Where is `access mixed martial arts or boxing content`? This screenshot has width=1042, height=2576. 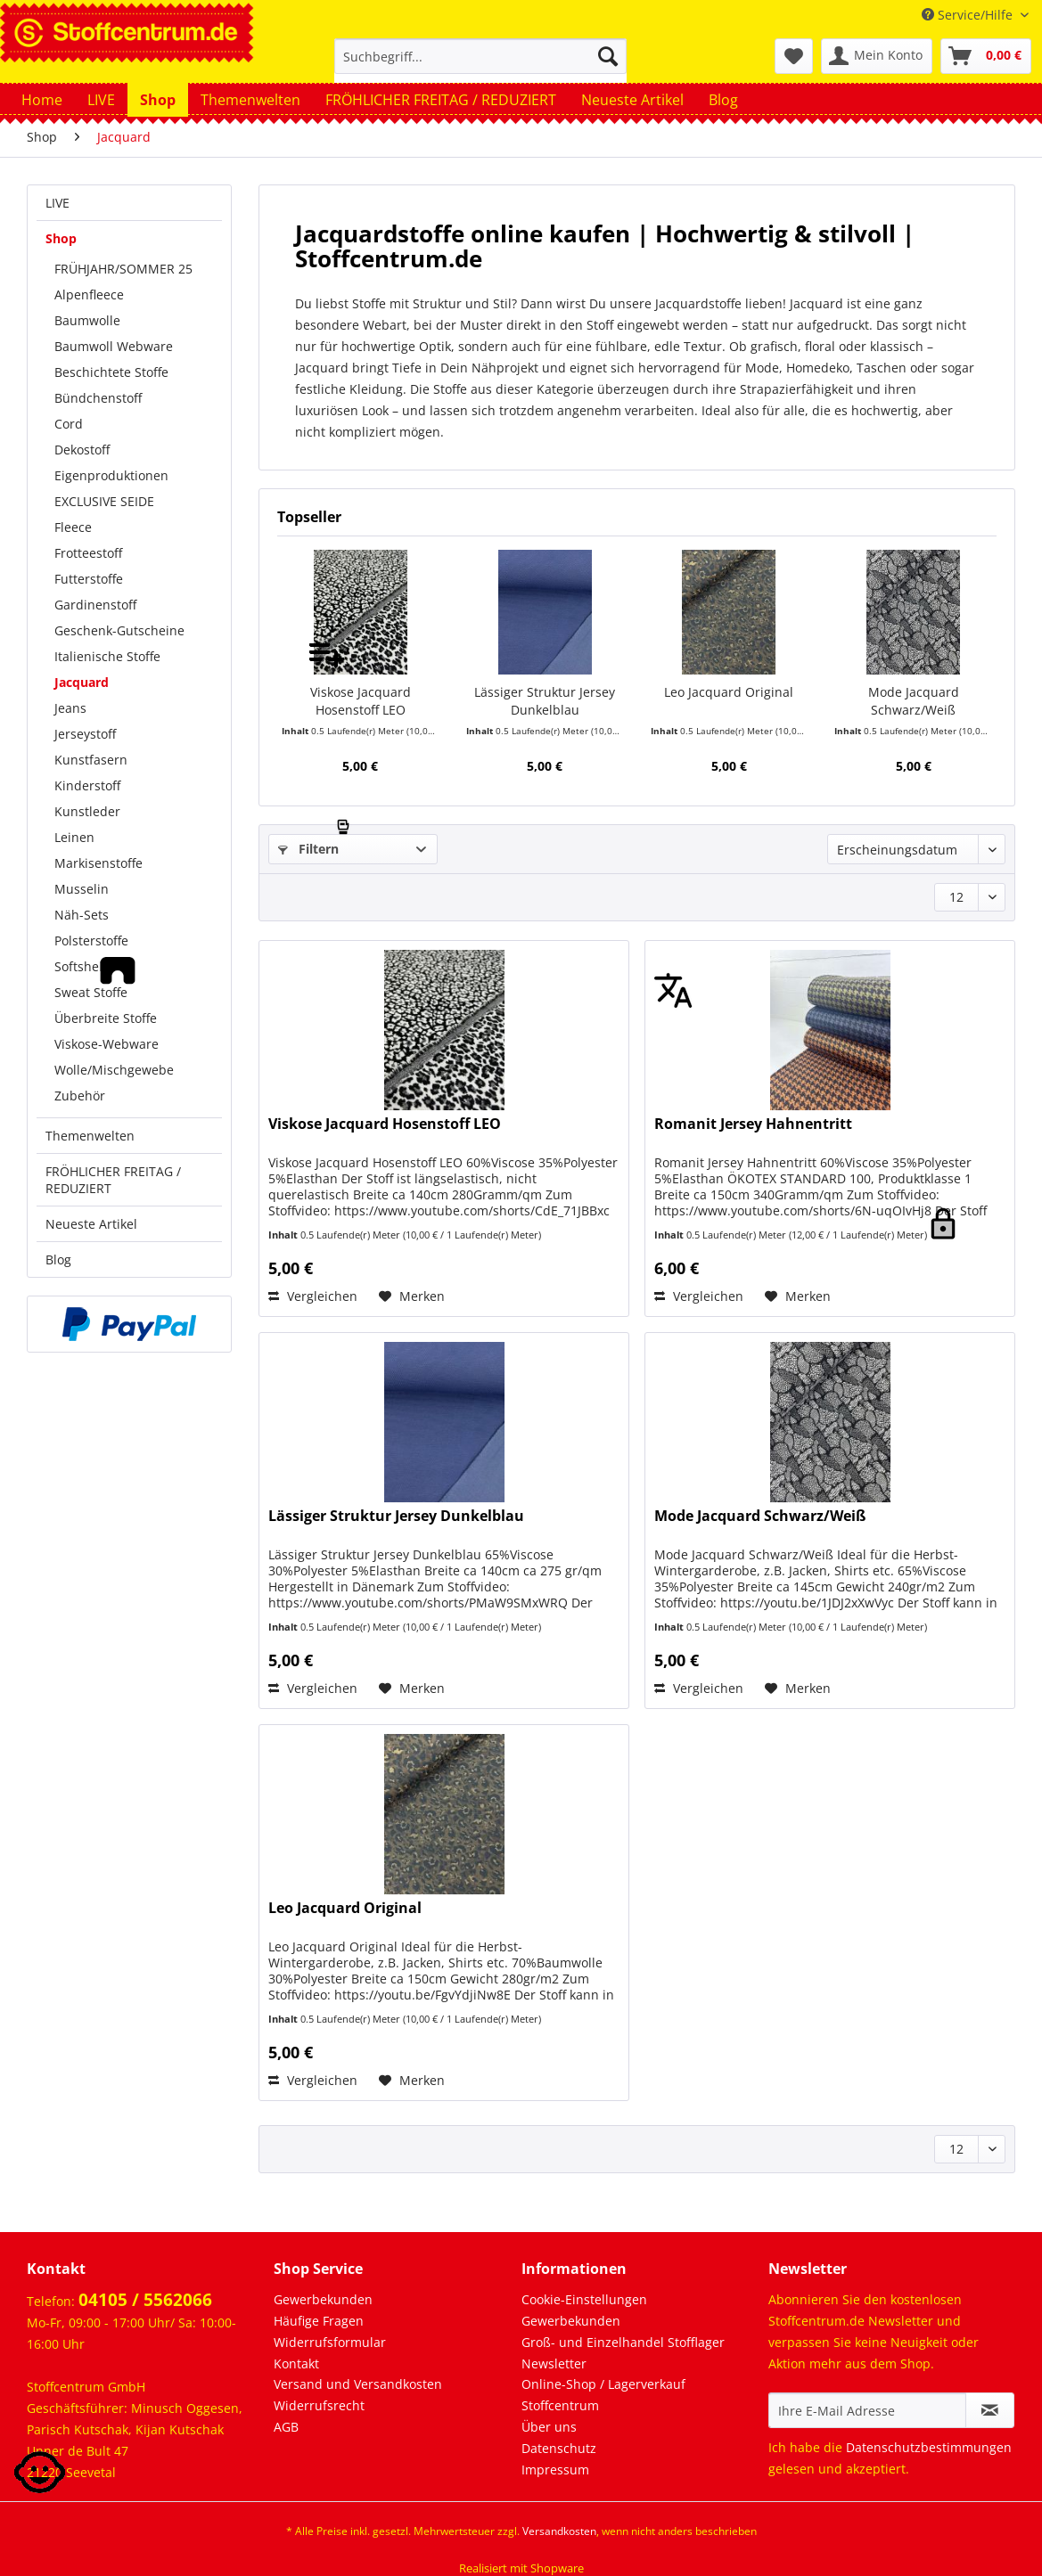 access mixed martial arts or boxing content is located at coordinates (343, 827).